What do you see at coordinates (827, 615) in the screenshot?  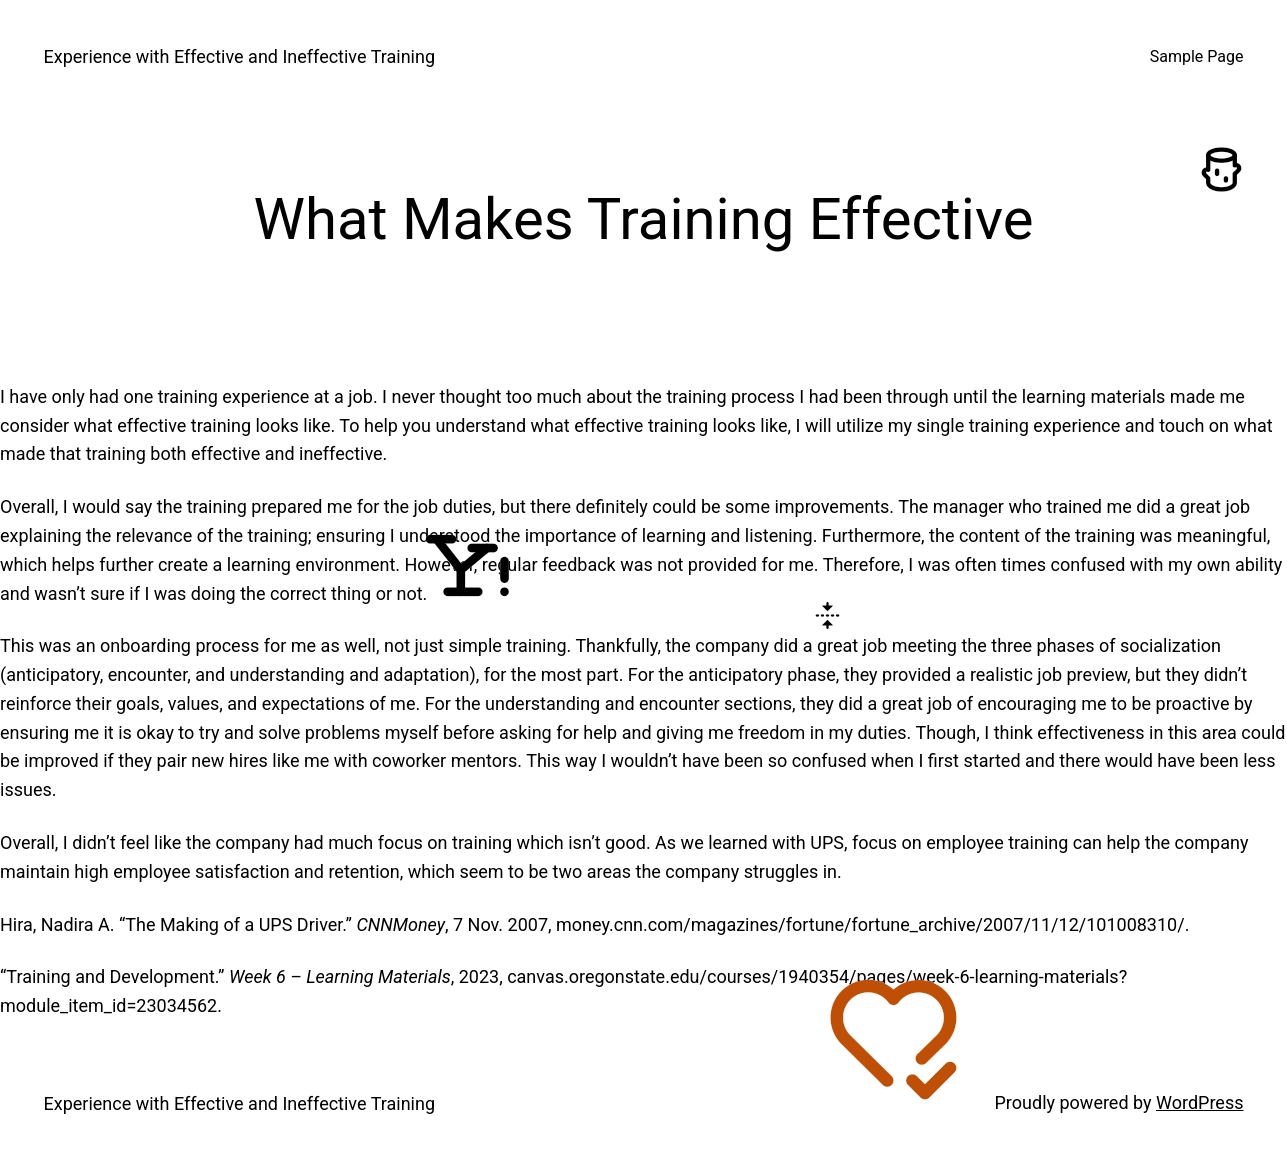 I see `collapse or hide content section` at bounding box center [827, 615].